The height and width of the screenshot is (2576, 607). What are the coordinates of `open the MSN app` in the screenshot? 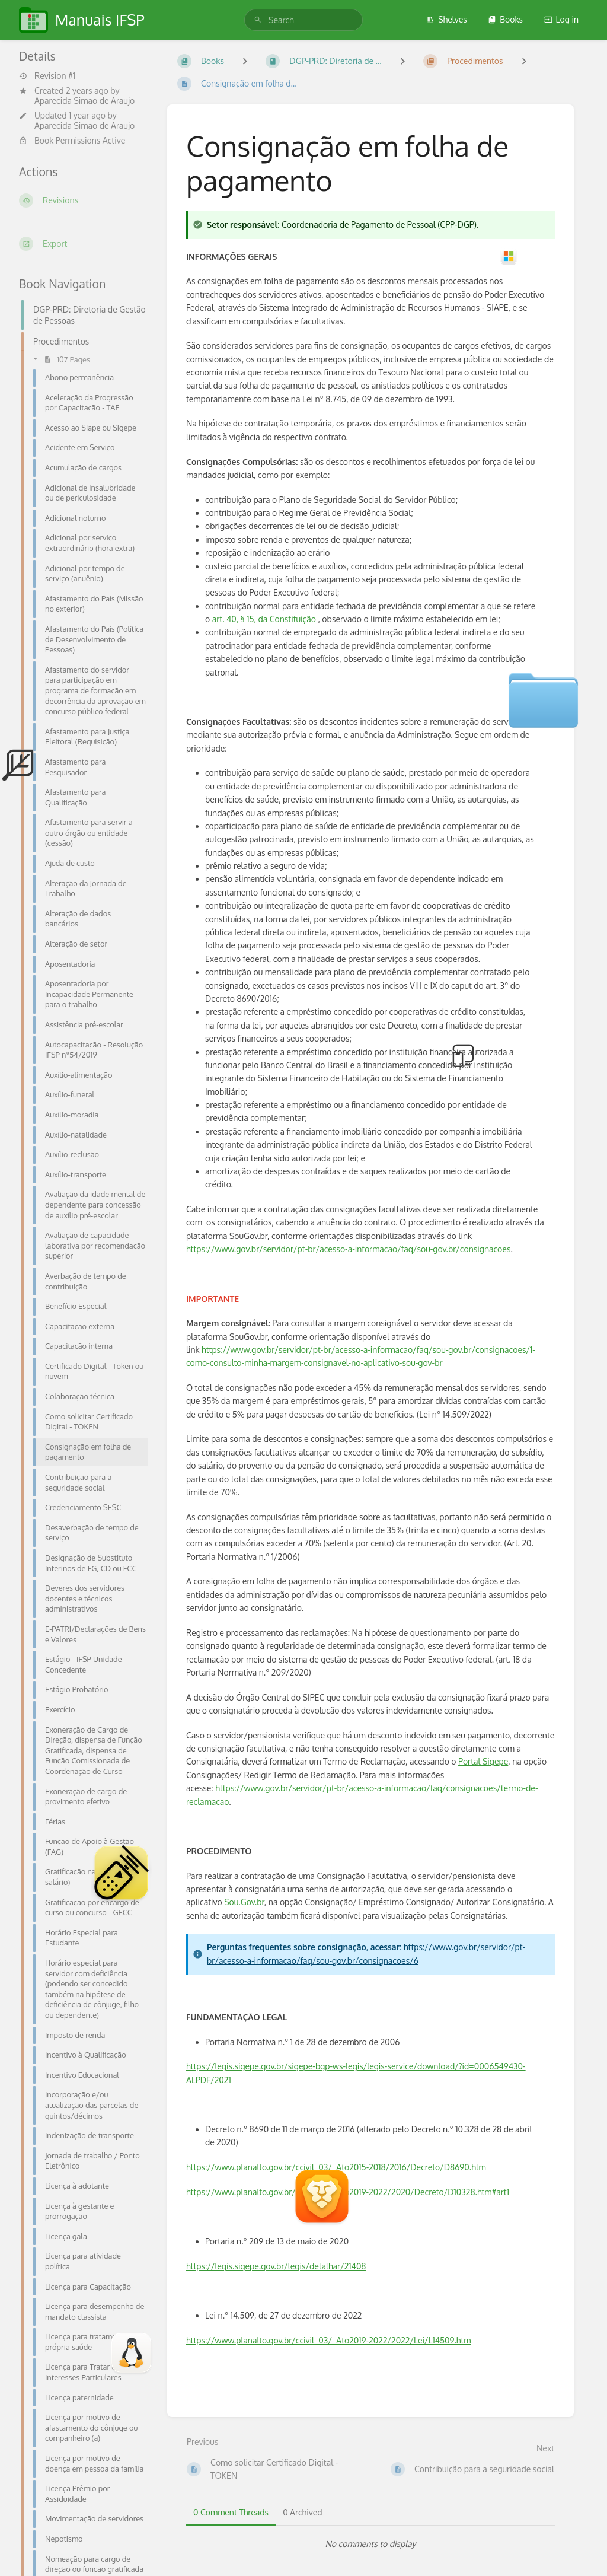 It's located at (509, 256).